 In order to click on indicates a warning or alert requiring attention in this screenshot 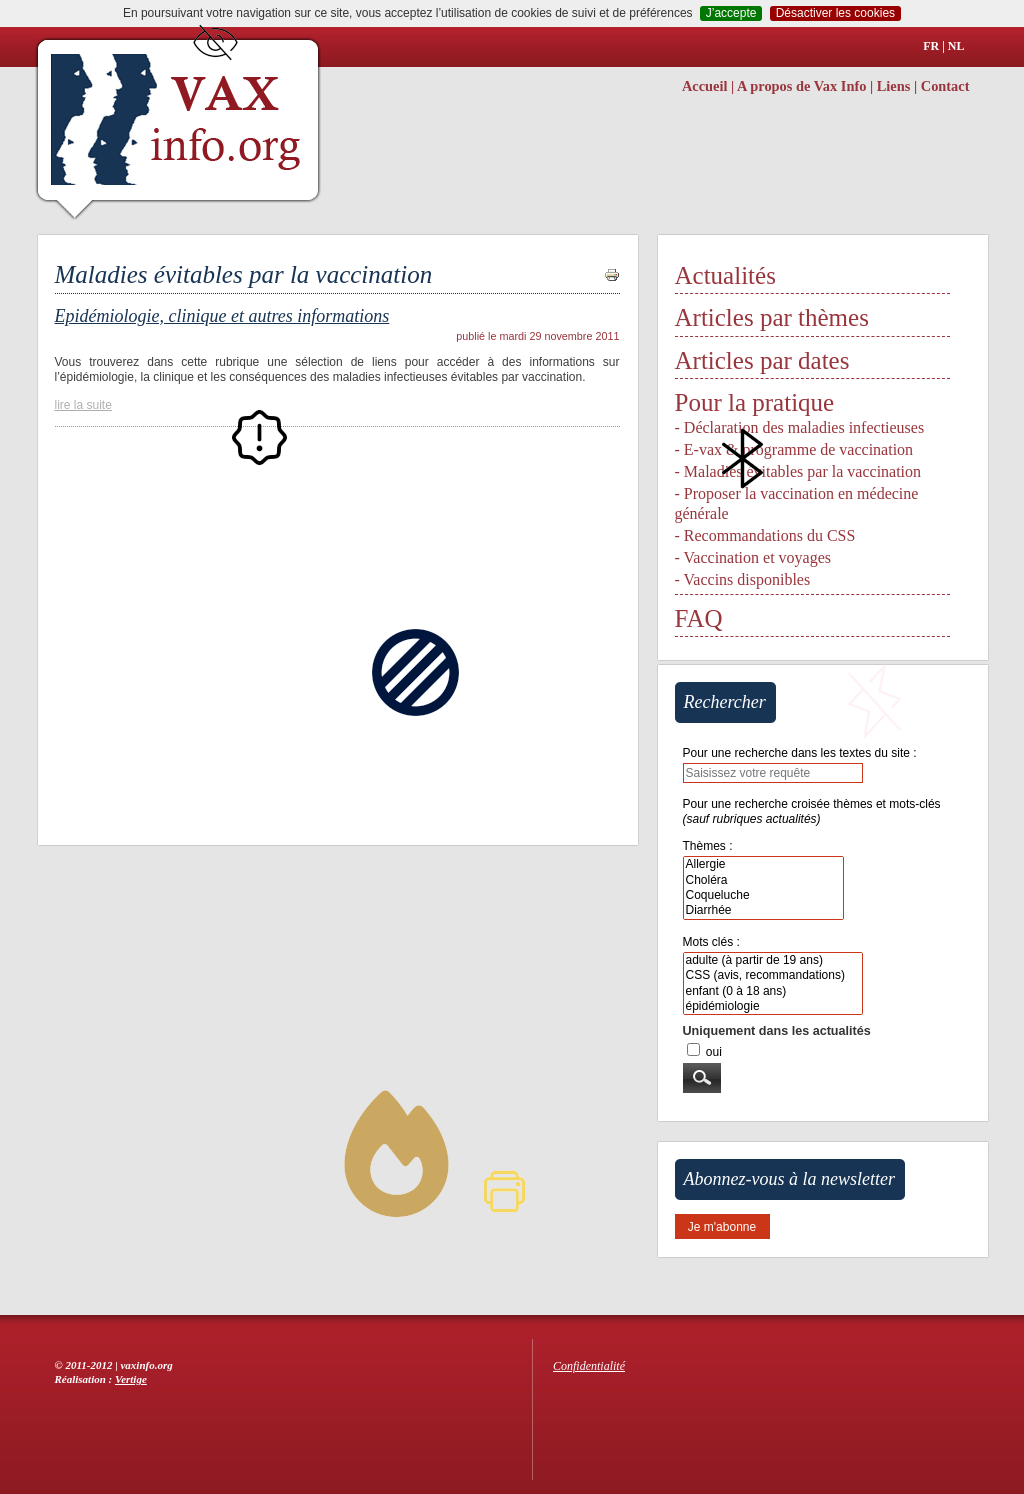, I will do `click(259, 437)`.